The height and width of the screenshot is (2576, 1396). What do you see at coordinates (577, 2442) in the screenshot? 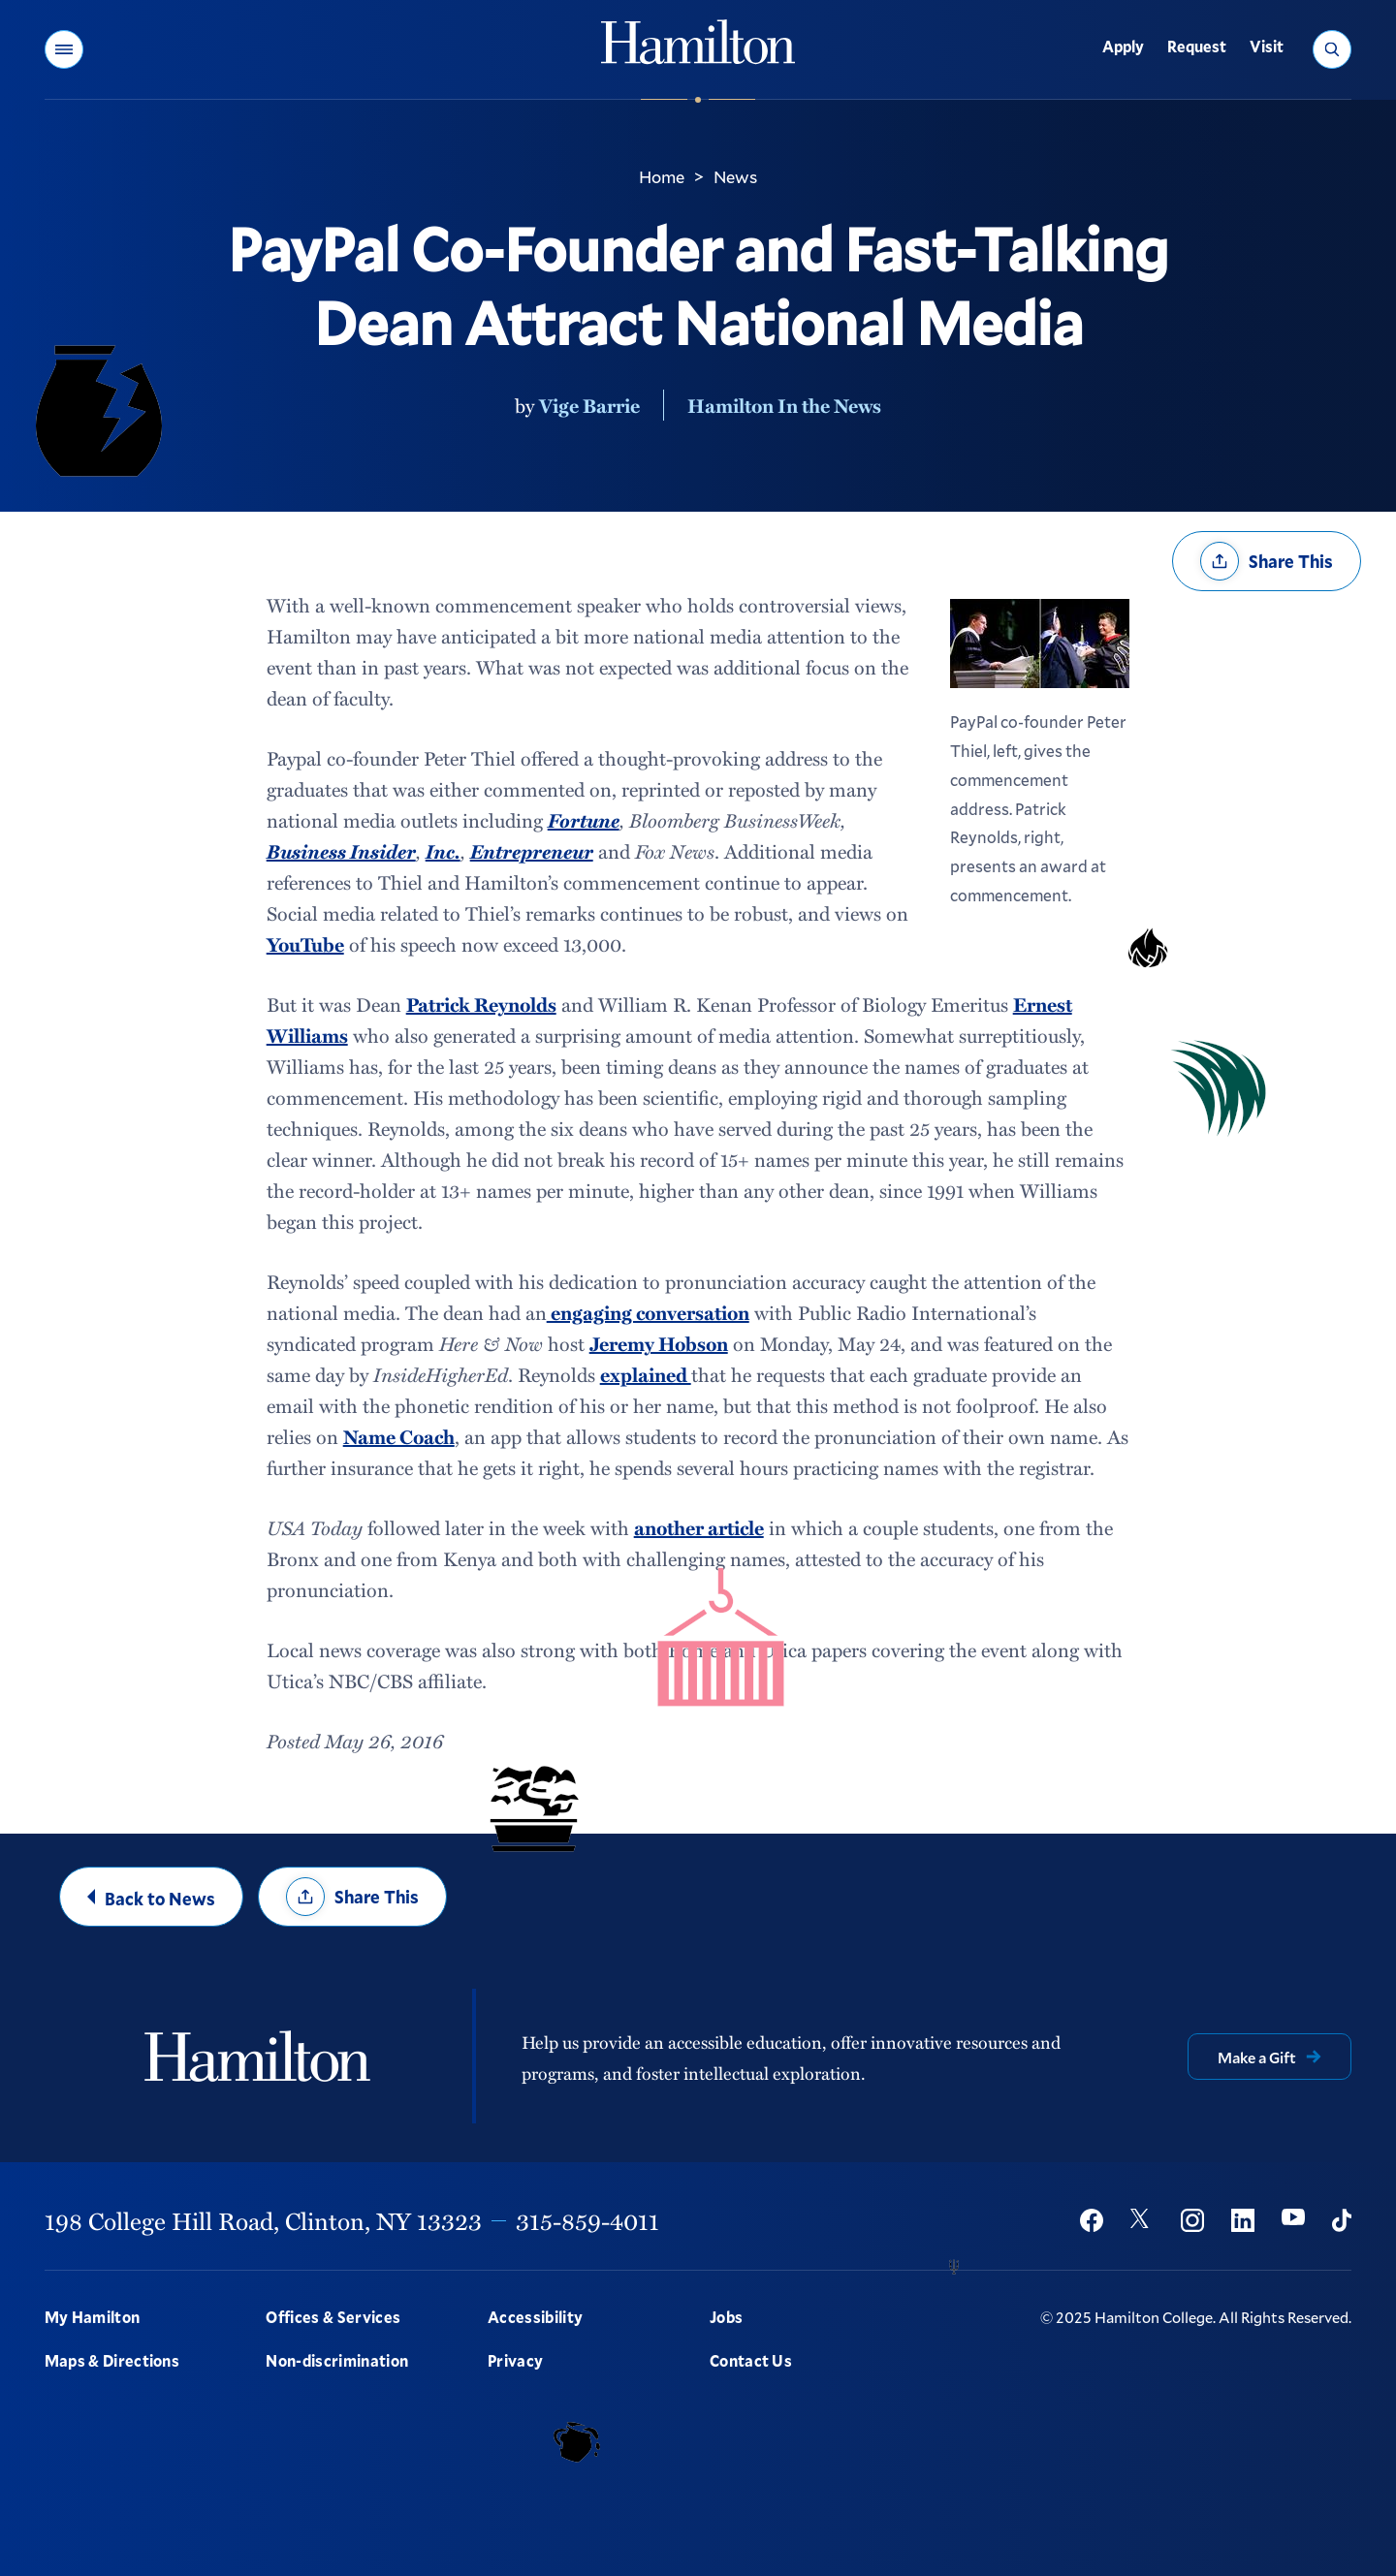
I see `indicates watering or irrigation action` at bounding box center [577, 2442].